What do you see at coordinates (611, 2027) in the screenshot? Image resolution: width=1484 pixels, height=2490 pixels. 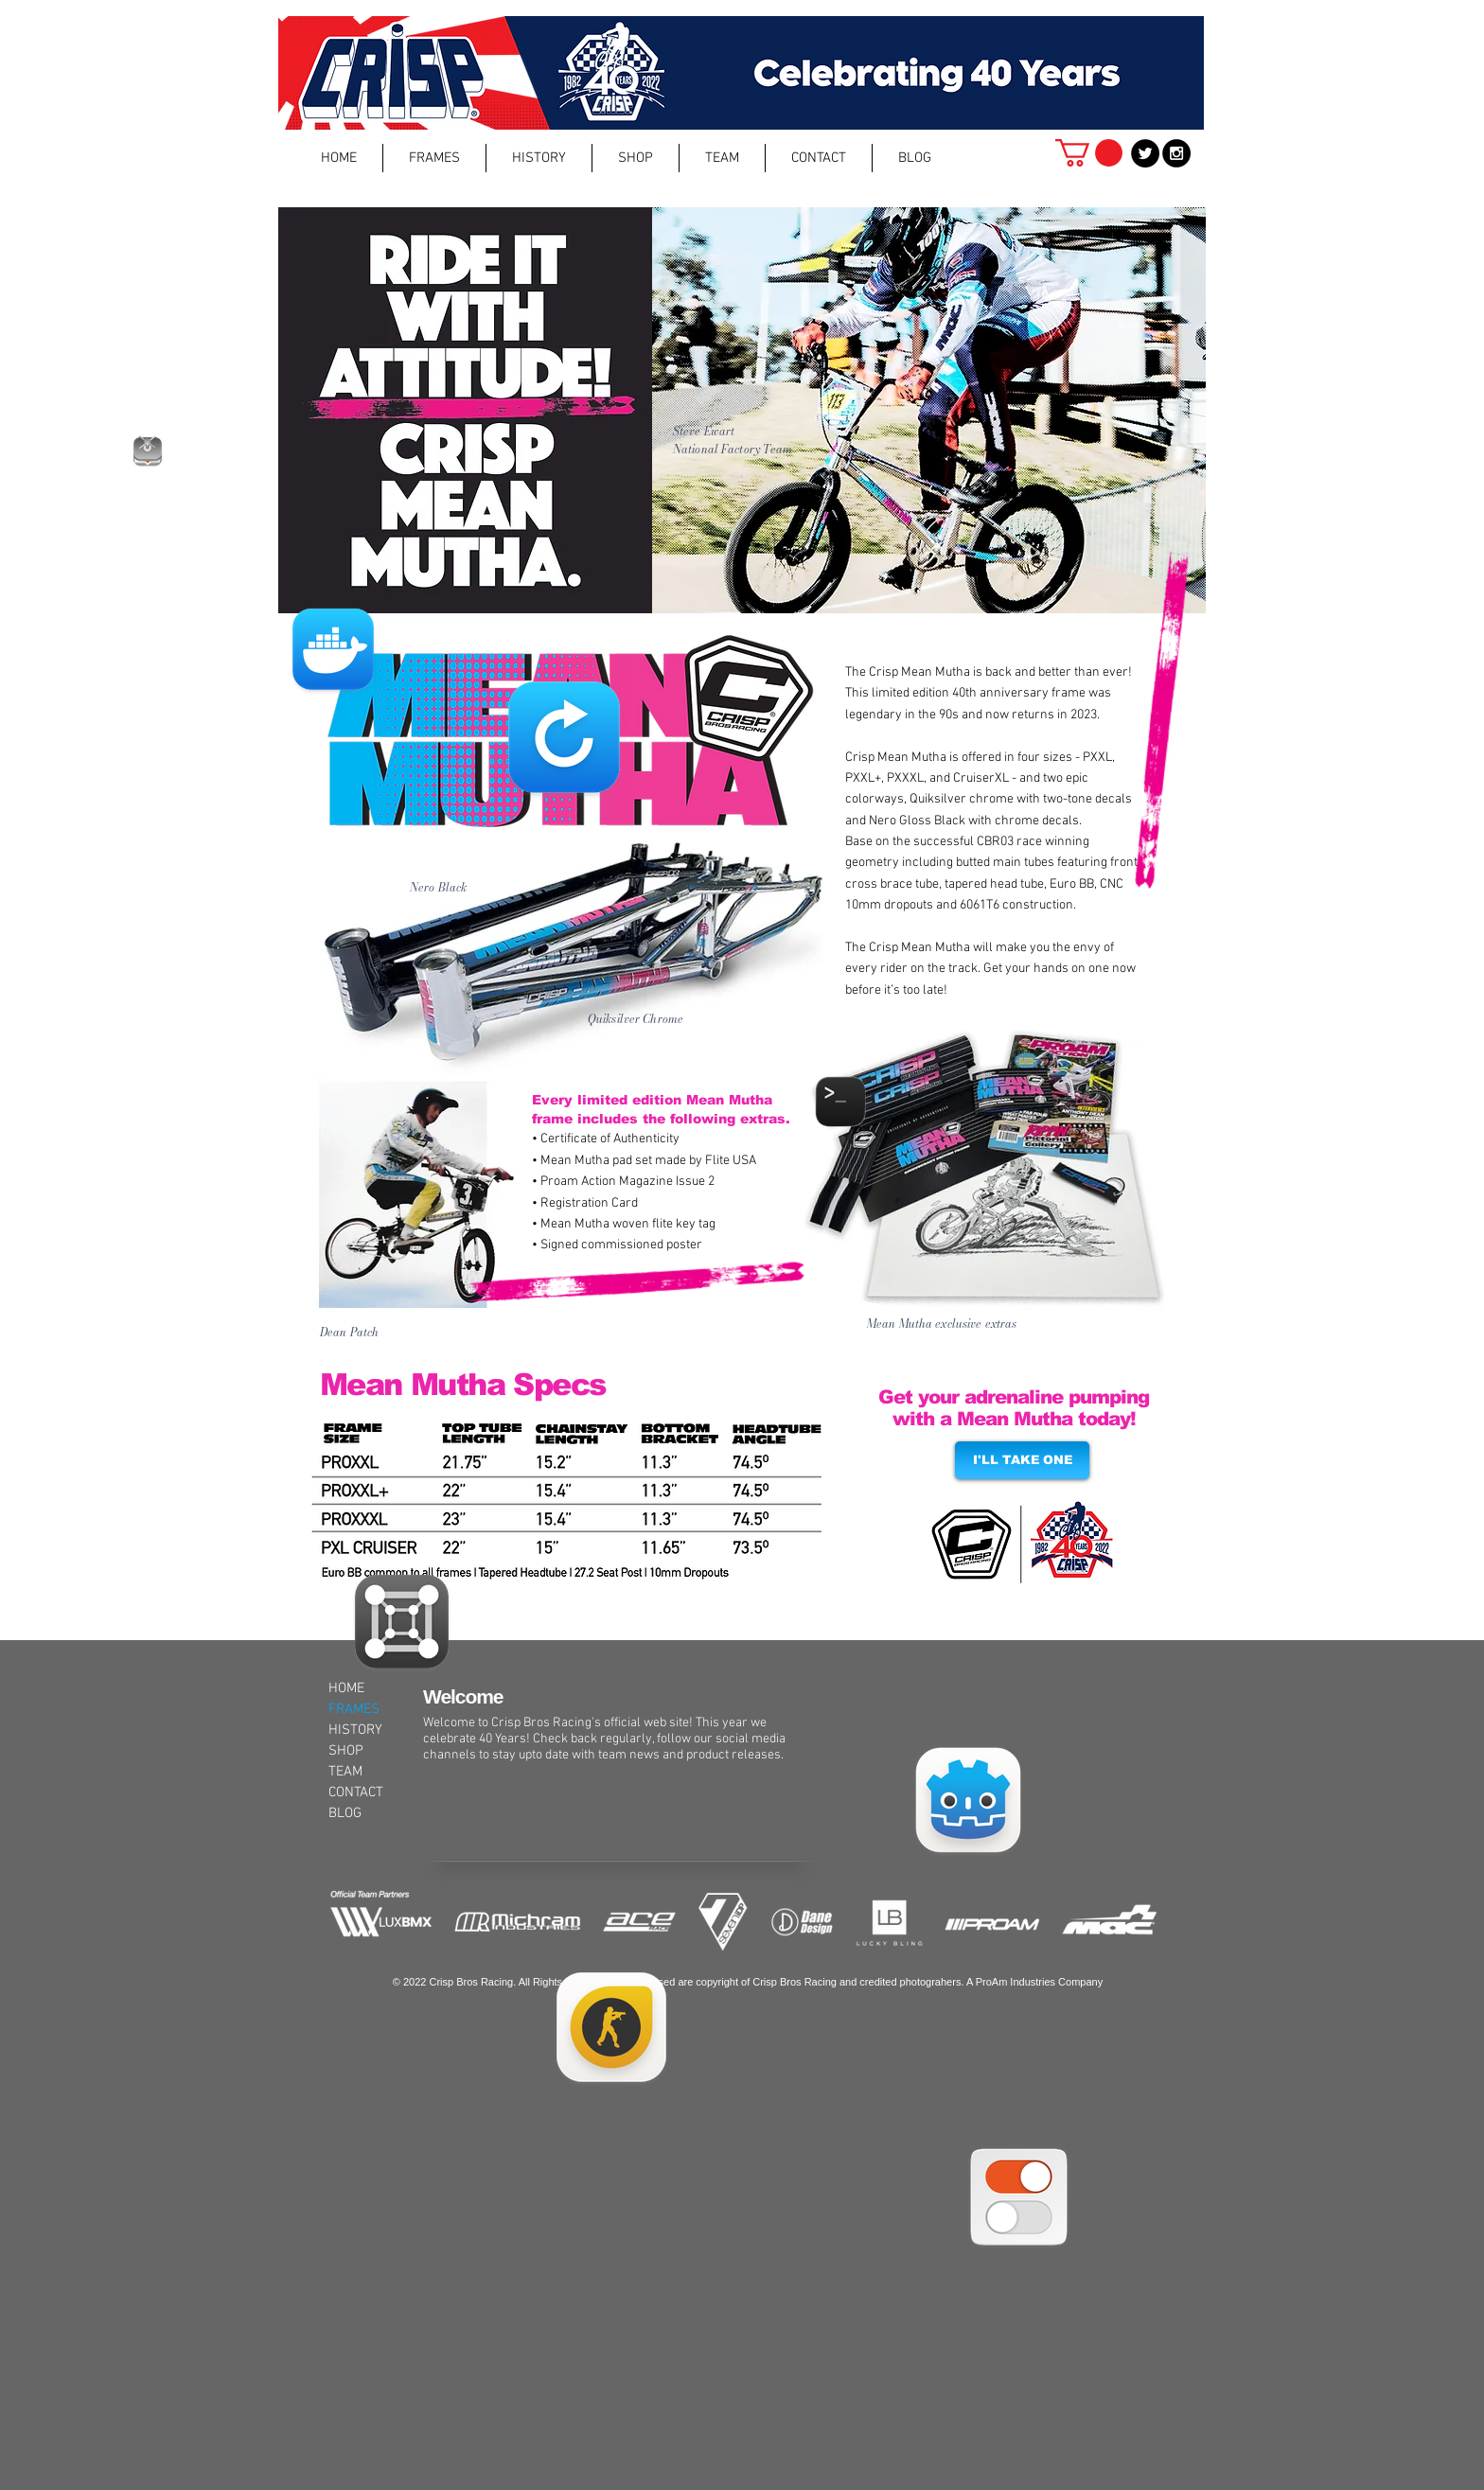 I see `launch counter-strike` at bounding box center [611, 2027].